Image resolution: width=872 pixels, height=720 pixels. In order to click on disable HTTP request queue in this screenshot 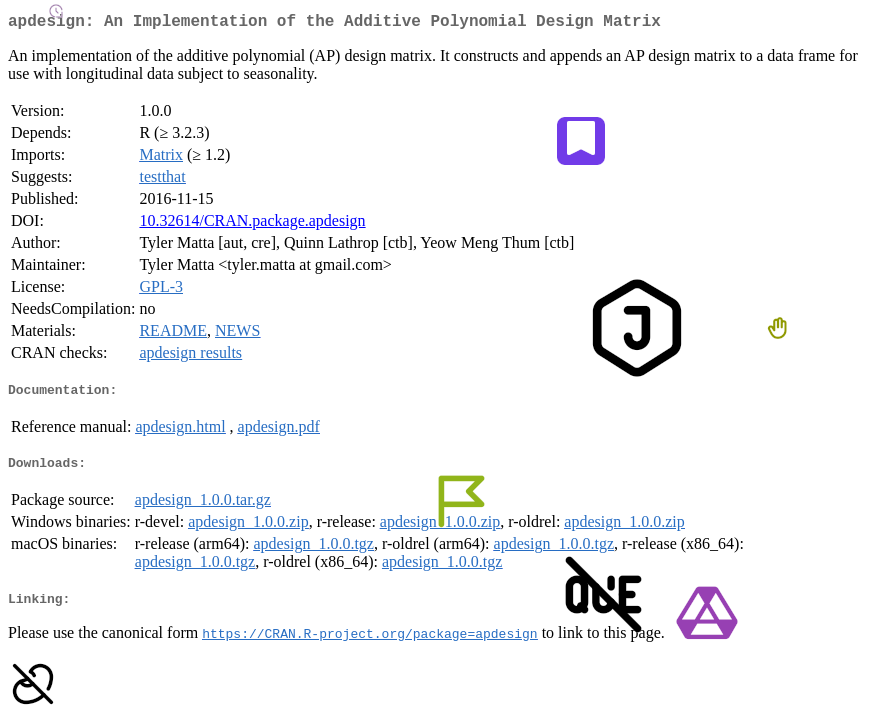, I will do `click(603, 594)`.